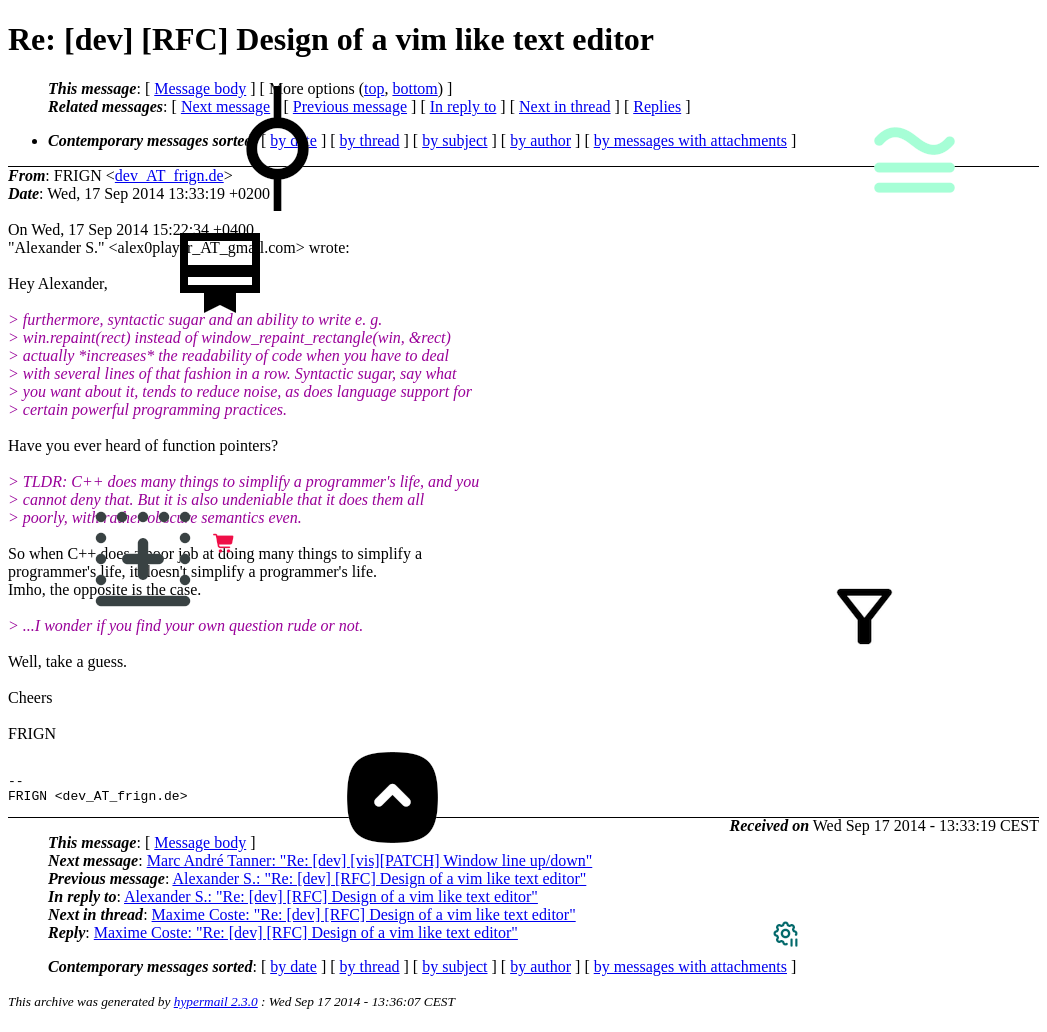  I want to click on view your shopping cart, so click(224, 543).